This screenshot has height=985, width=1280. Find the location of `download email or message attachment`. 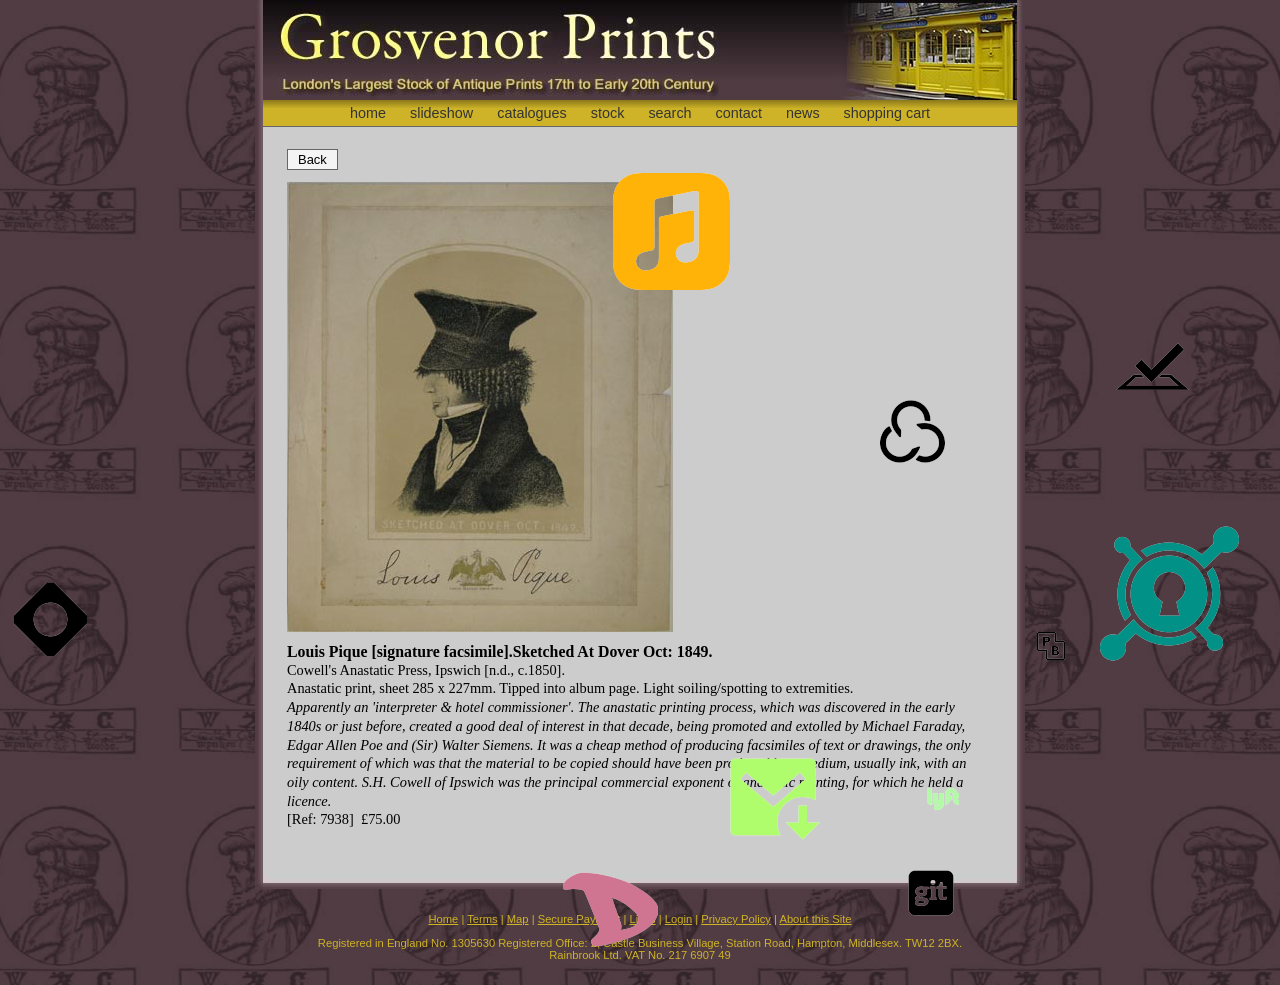

download email or message attachment is located at coordinates (773, 797).